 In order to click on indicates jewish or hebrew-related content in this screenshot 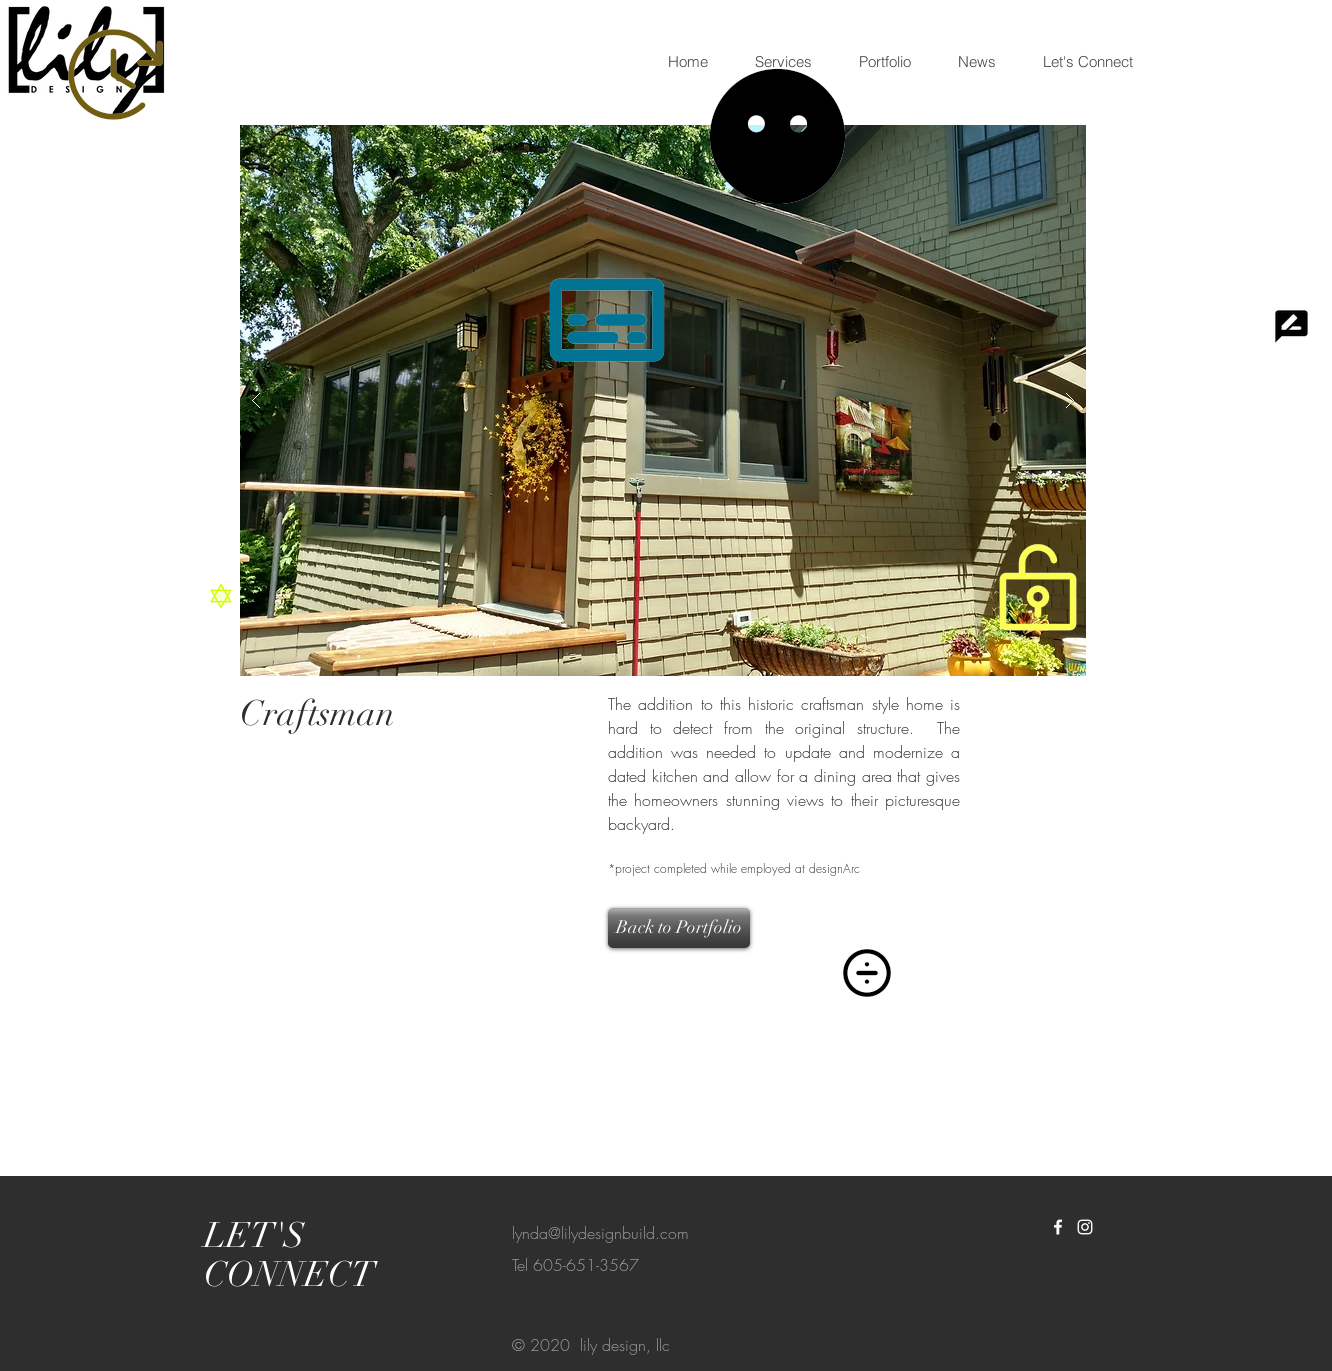, I will do `click(221, 596)`.